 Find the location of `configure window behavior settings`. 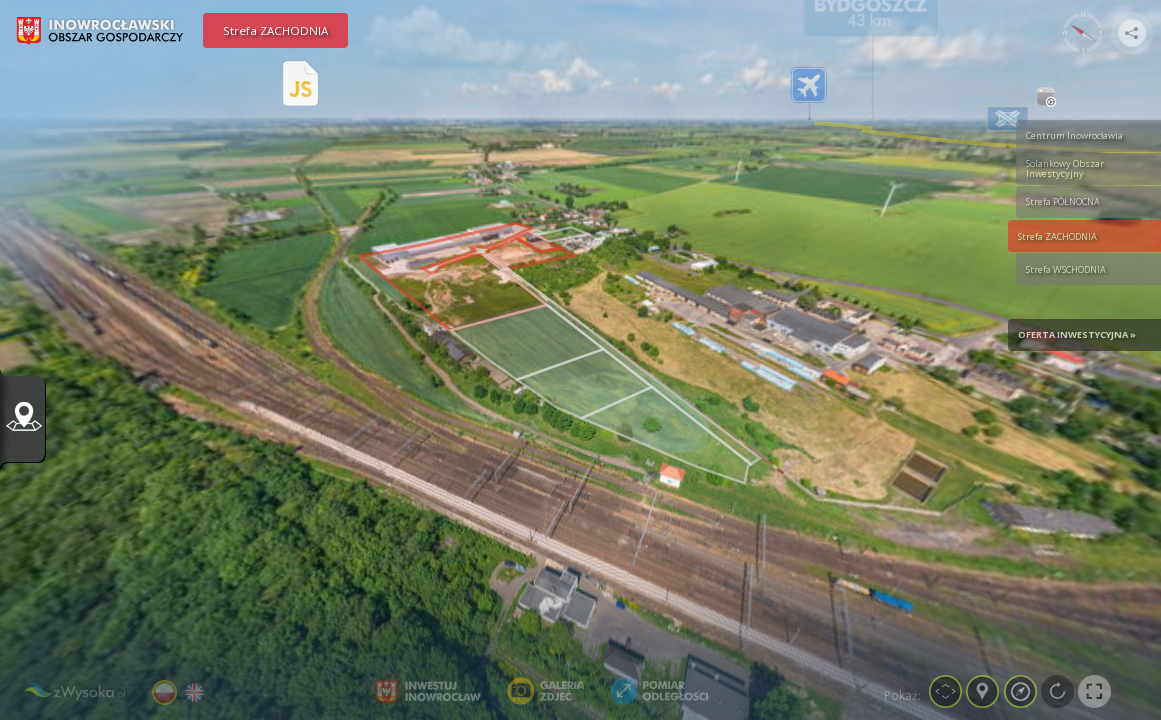

configure window behavior settings is located at coordinates (1046, 97).